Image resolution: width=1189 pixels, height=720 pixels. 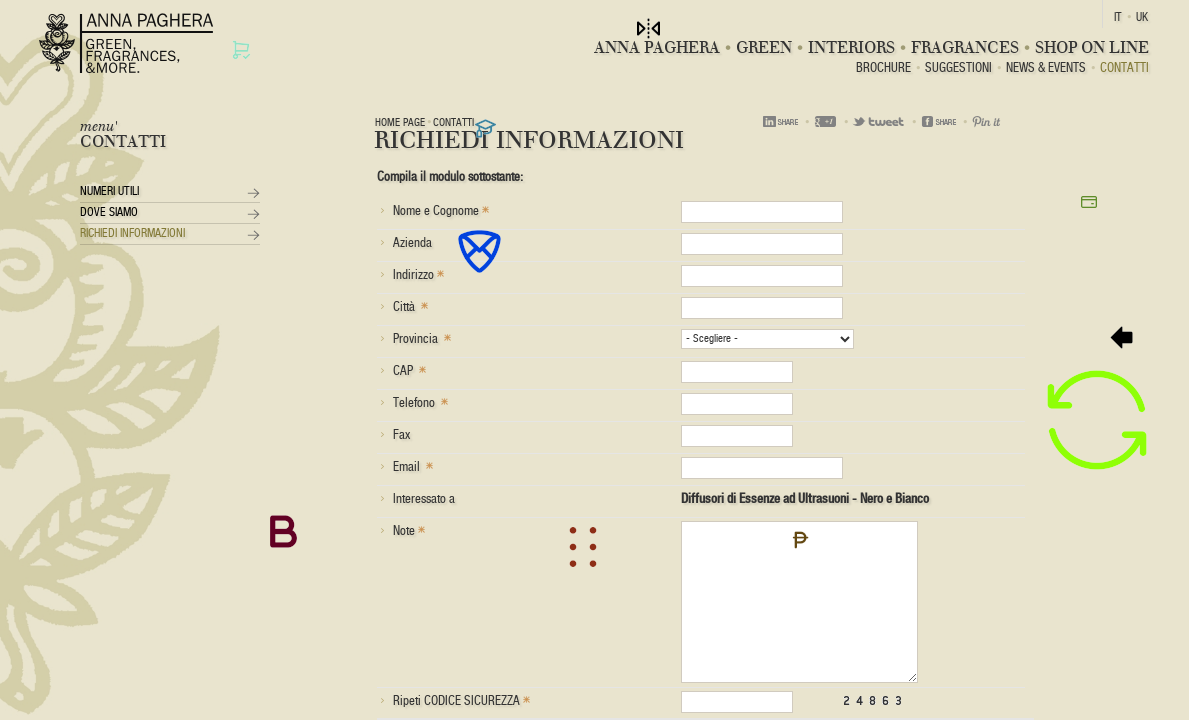 I want to click on apply bold formatting to selected text, so click(x=283, y=531).